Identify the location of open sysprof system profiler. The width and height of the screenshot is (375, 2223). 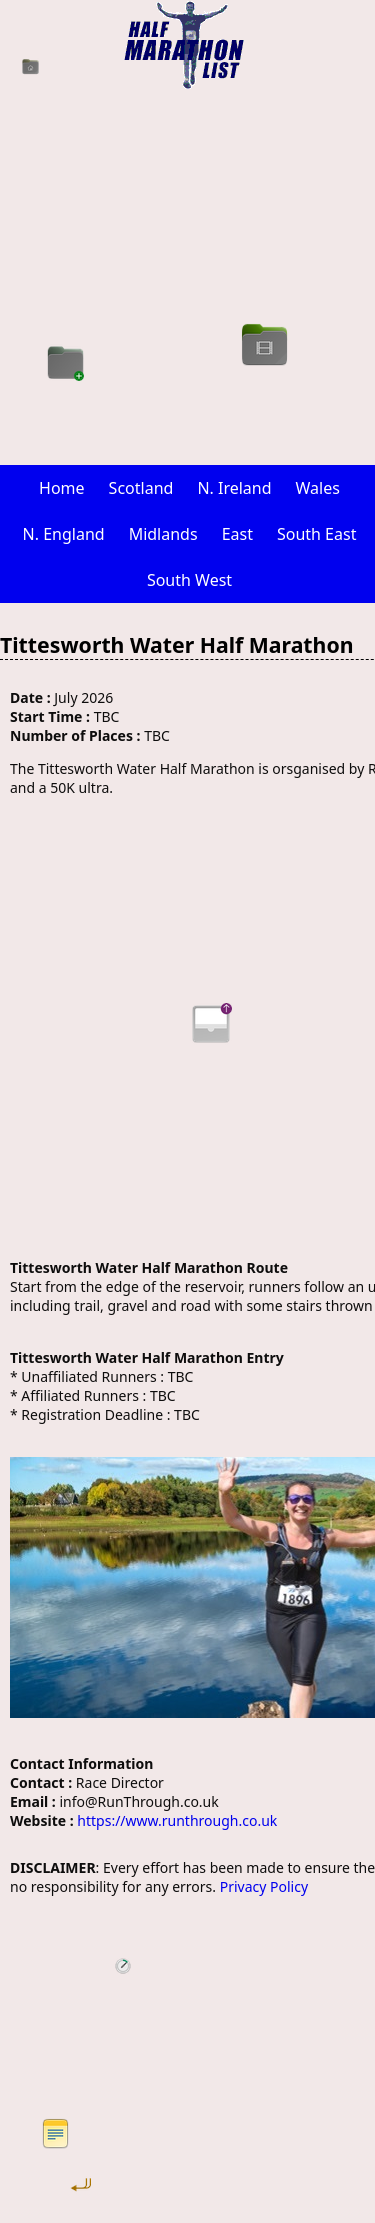
(123, 1966).